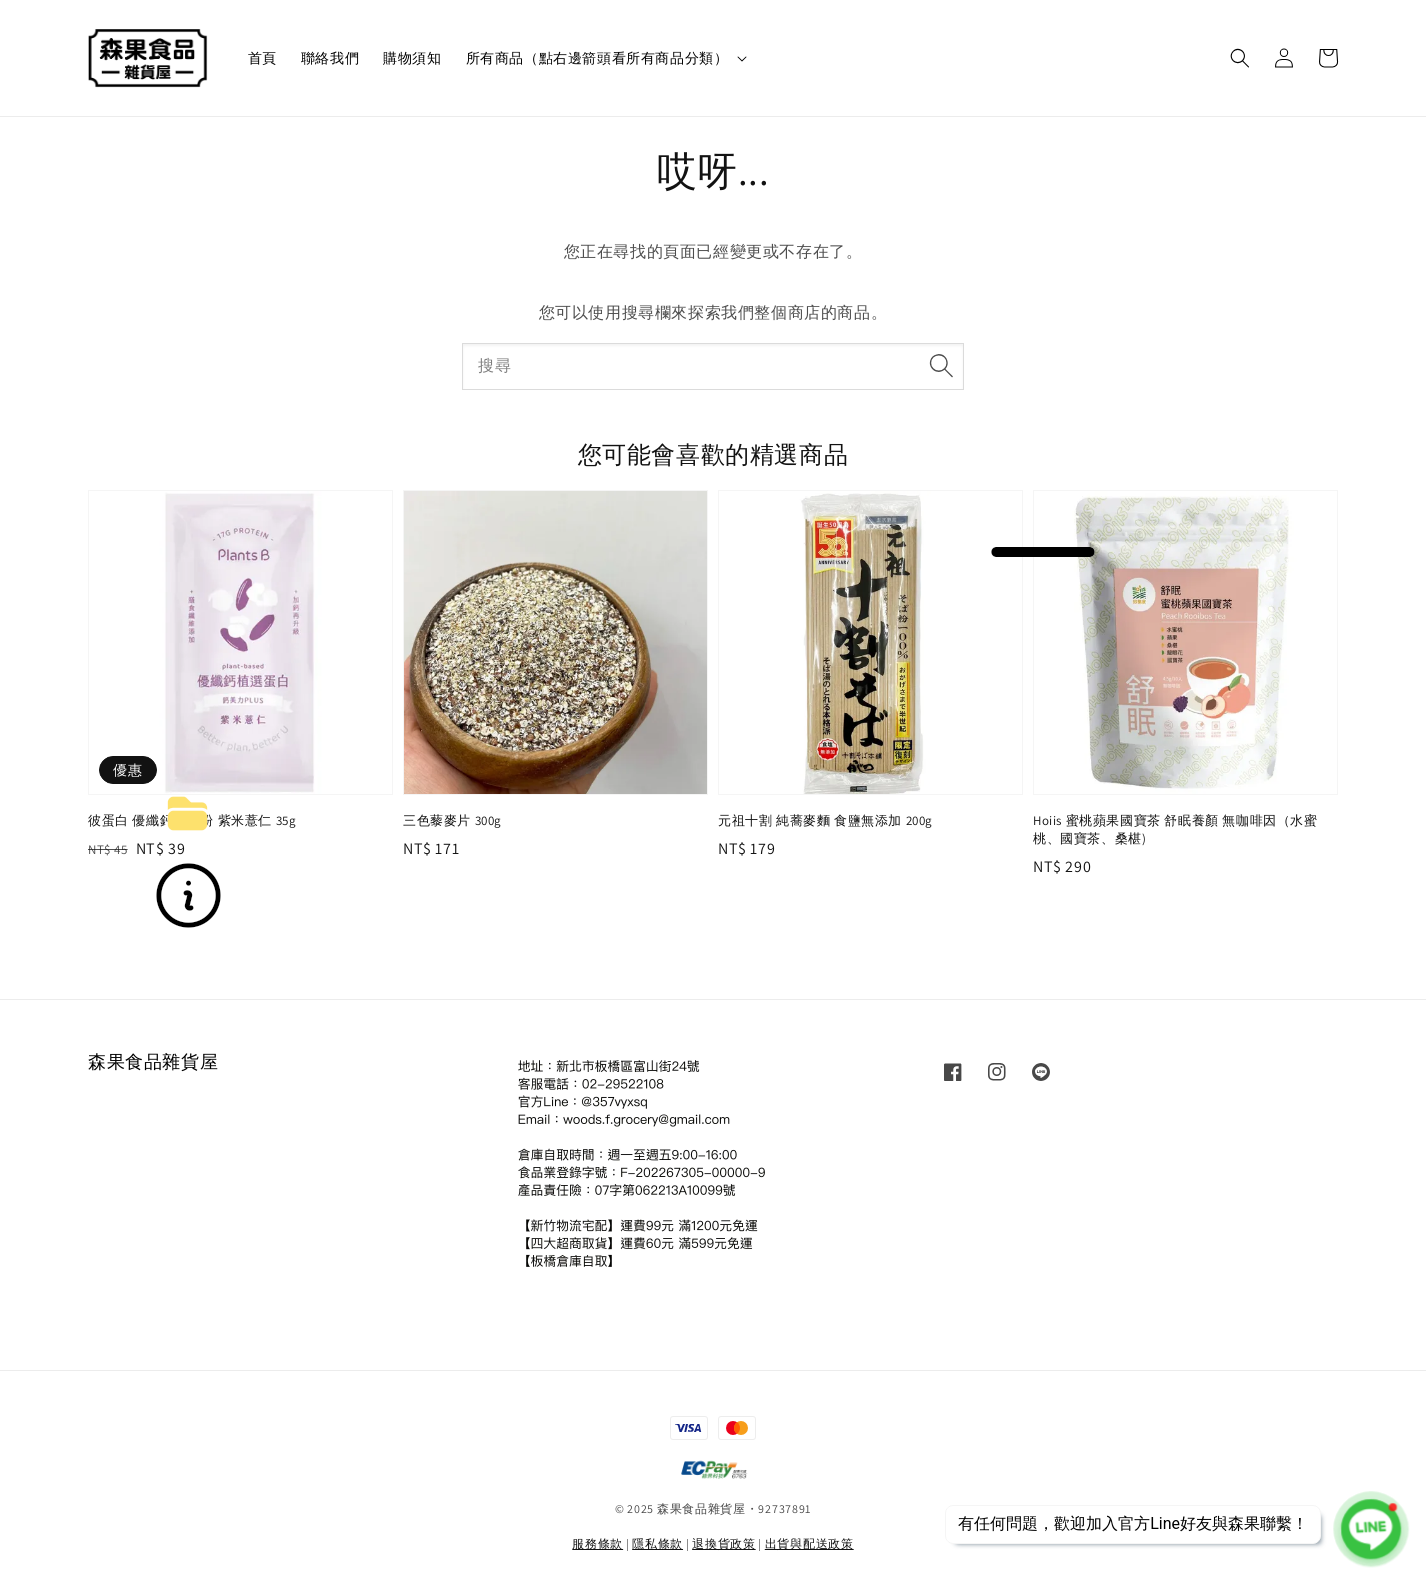  Describe the element at coordinates (188, 895) in the screenshot. I see `view more information or details` at that location.